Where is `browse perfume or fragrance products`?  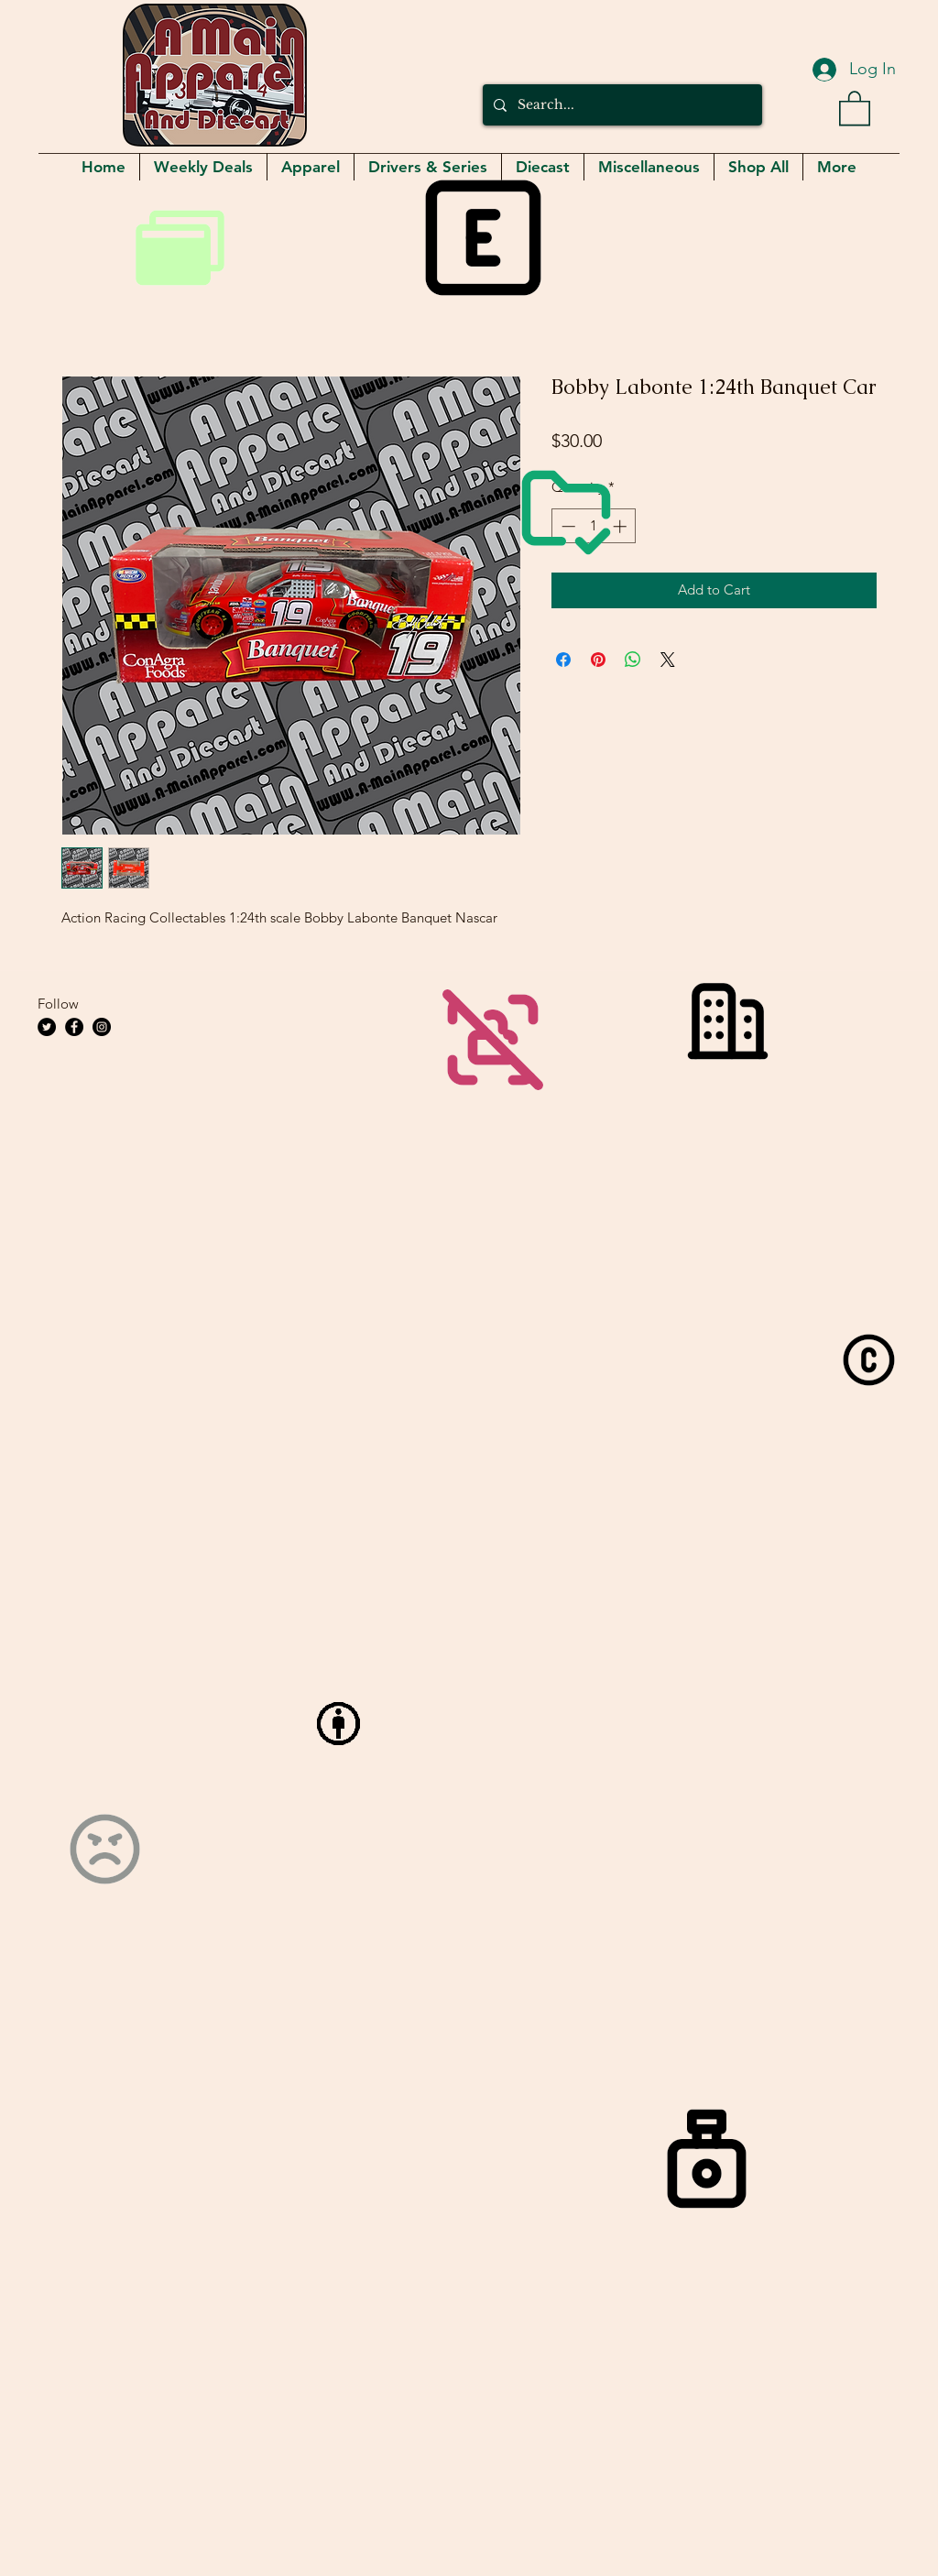 browse perfume or fragrance products is located at coordinates (706, 2158).